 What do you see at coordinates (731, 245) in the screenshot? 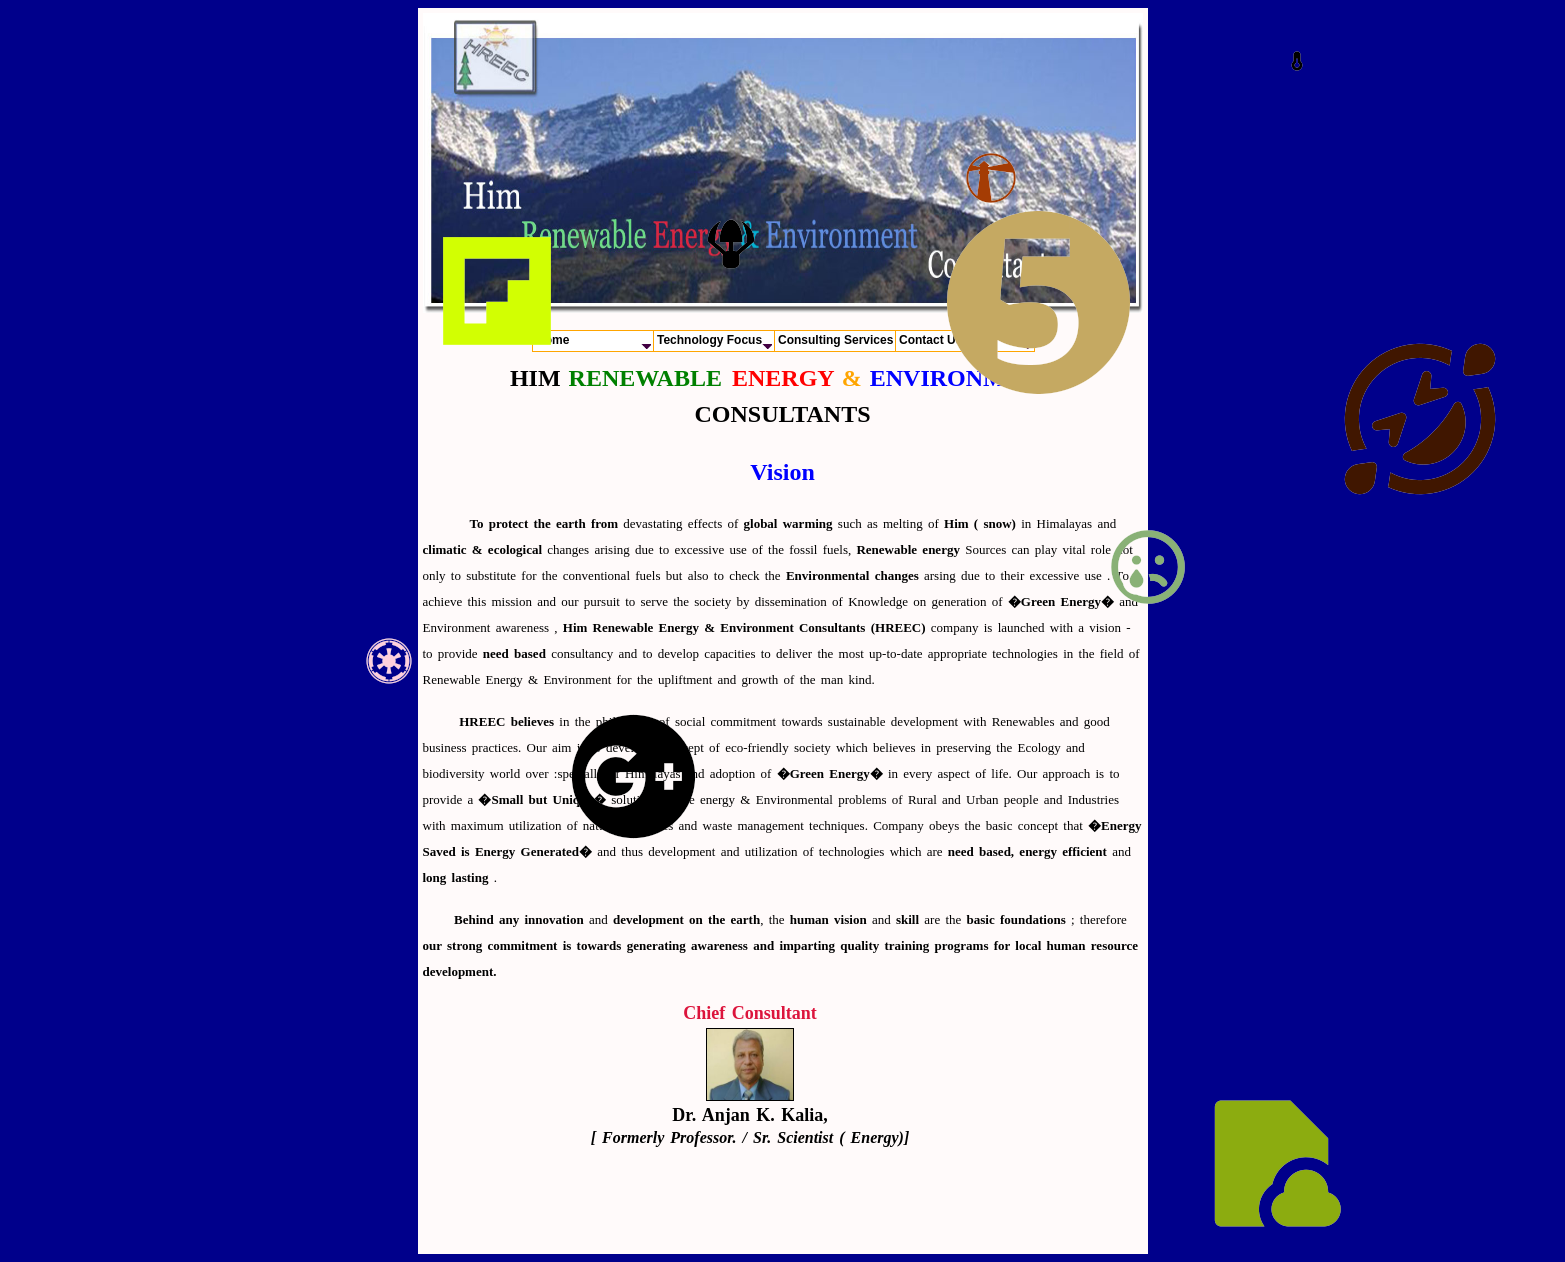
I see `request an airdrop or supply delivery` at bounding box center [731, 245].